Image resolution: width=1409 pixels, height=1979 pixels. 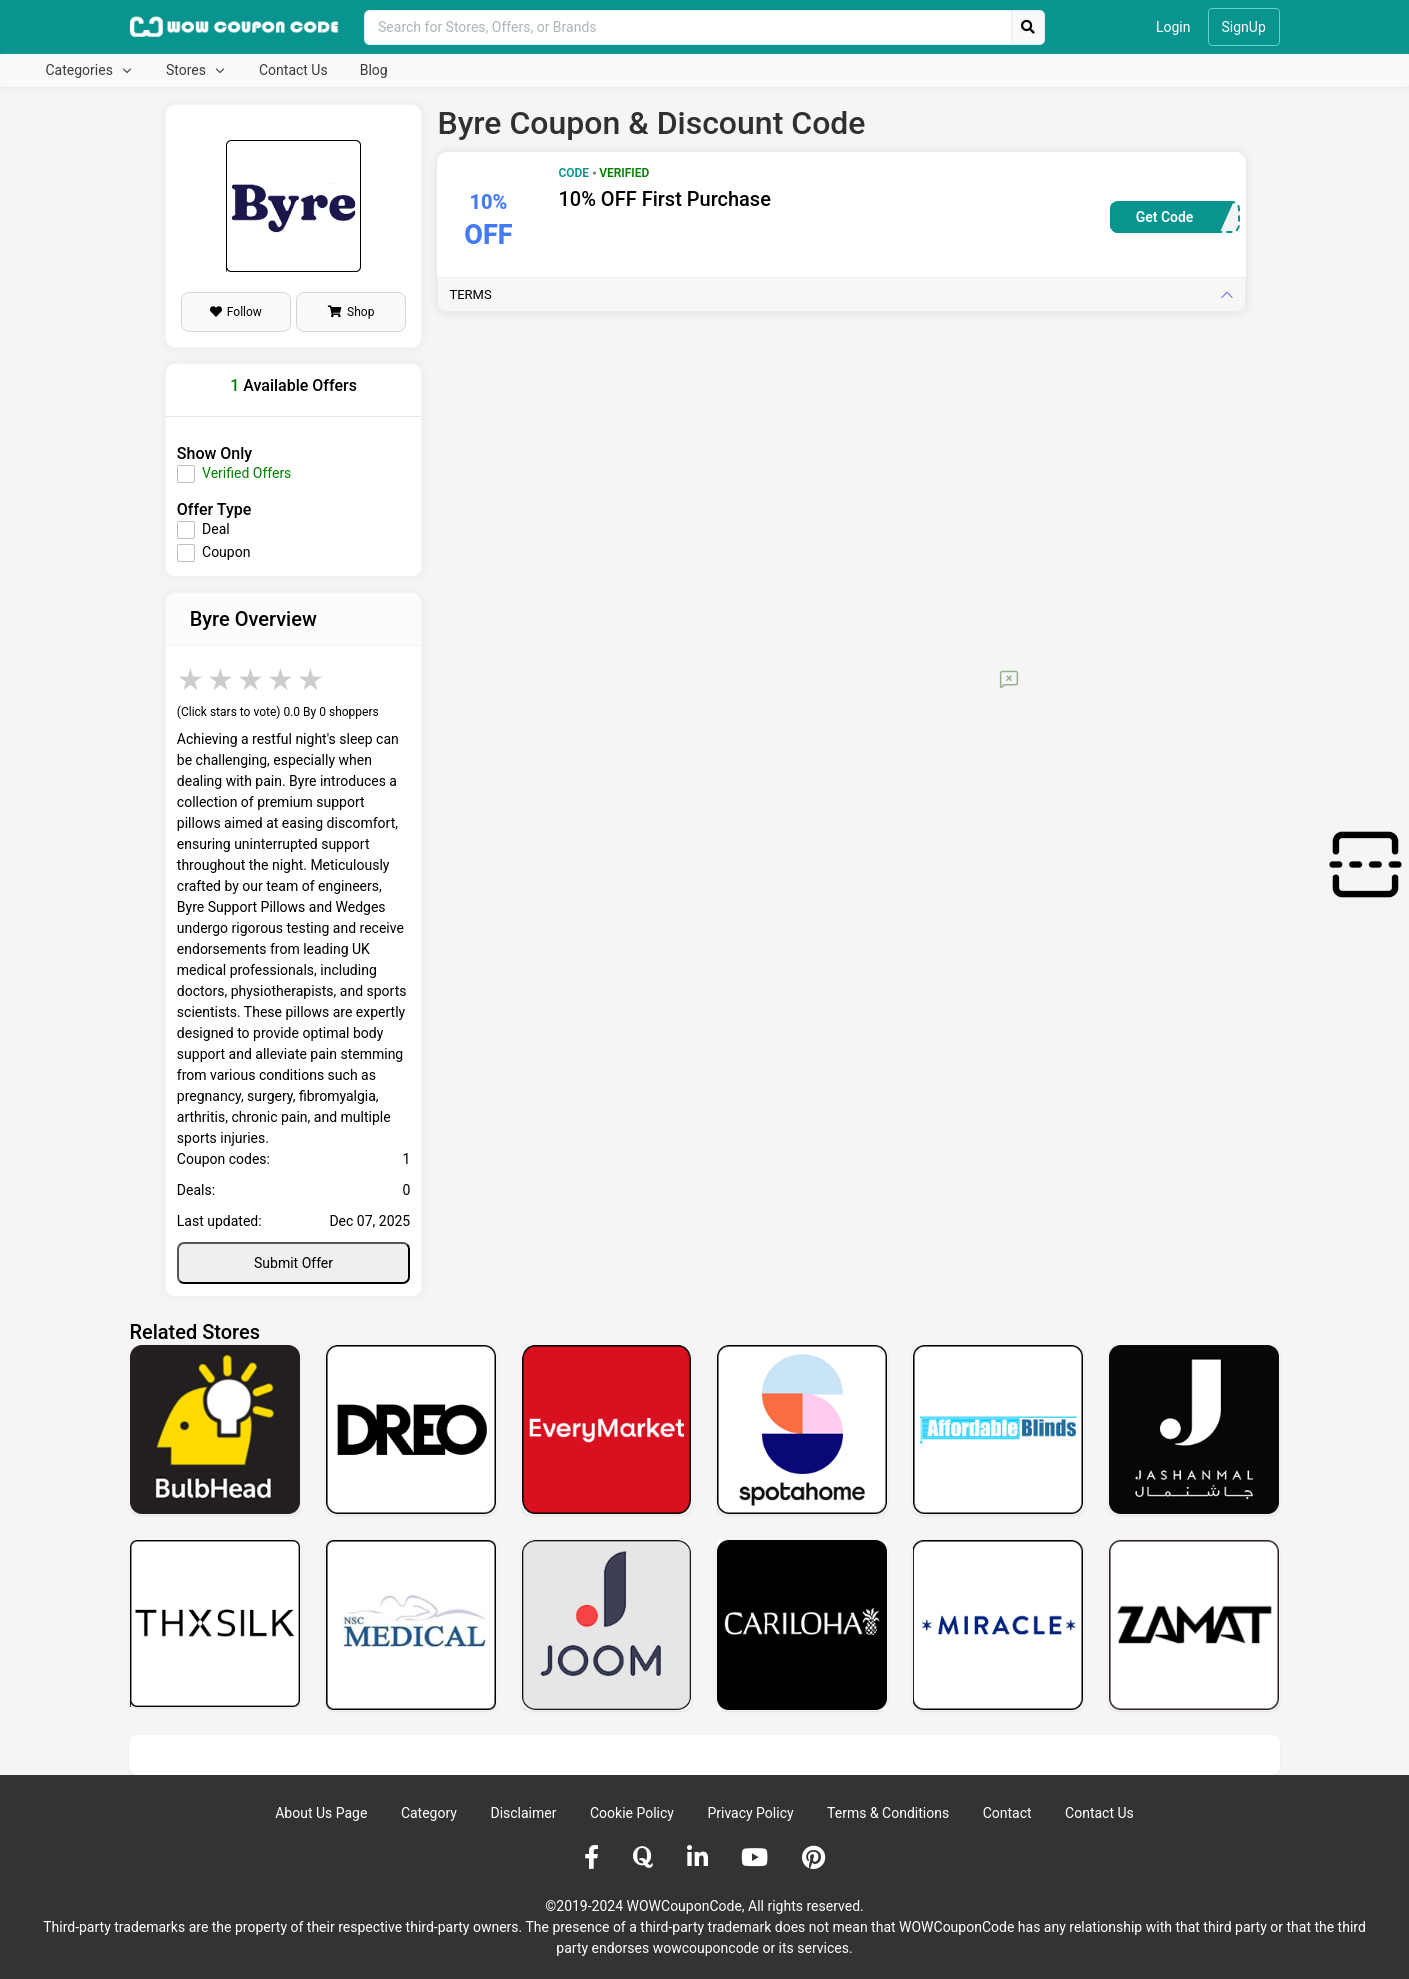 What do you see at coordinates (1009, 679) in the screenshot?
I see `delete a message or conversation` at bounding box center [1009, 679].